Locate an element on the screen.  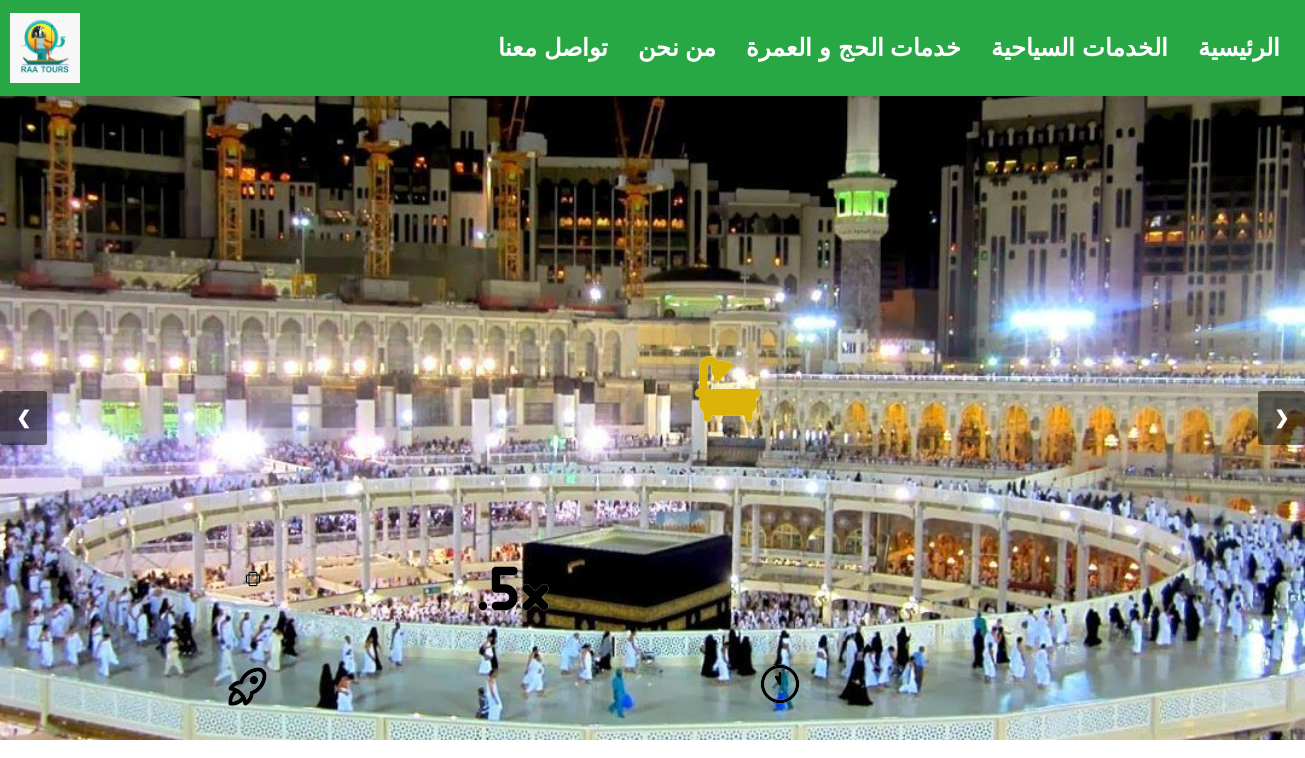
indicates 11 o'clock time is located at coordinates (780, 684).